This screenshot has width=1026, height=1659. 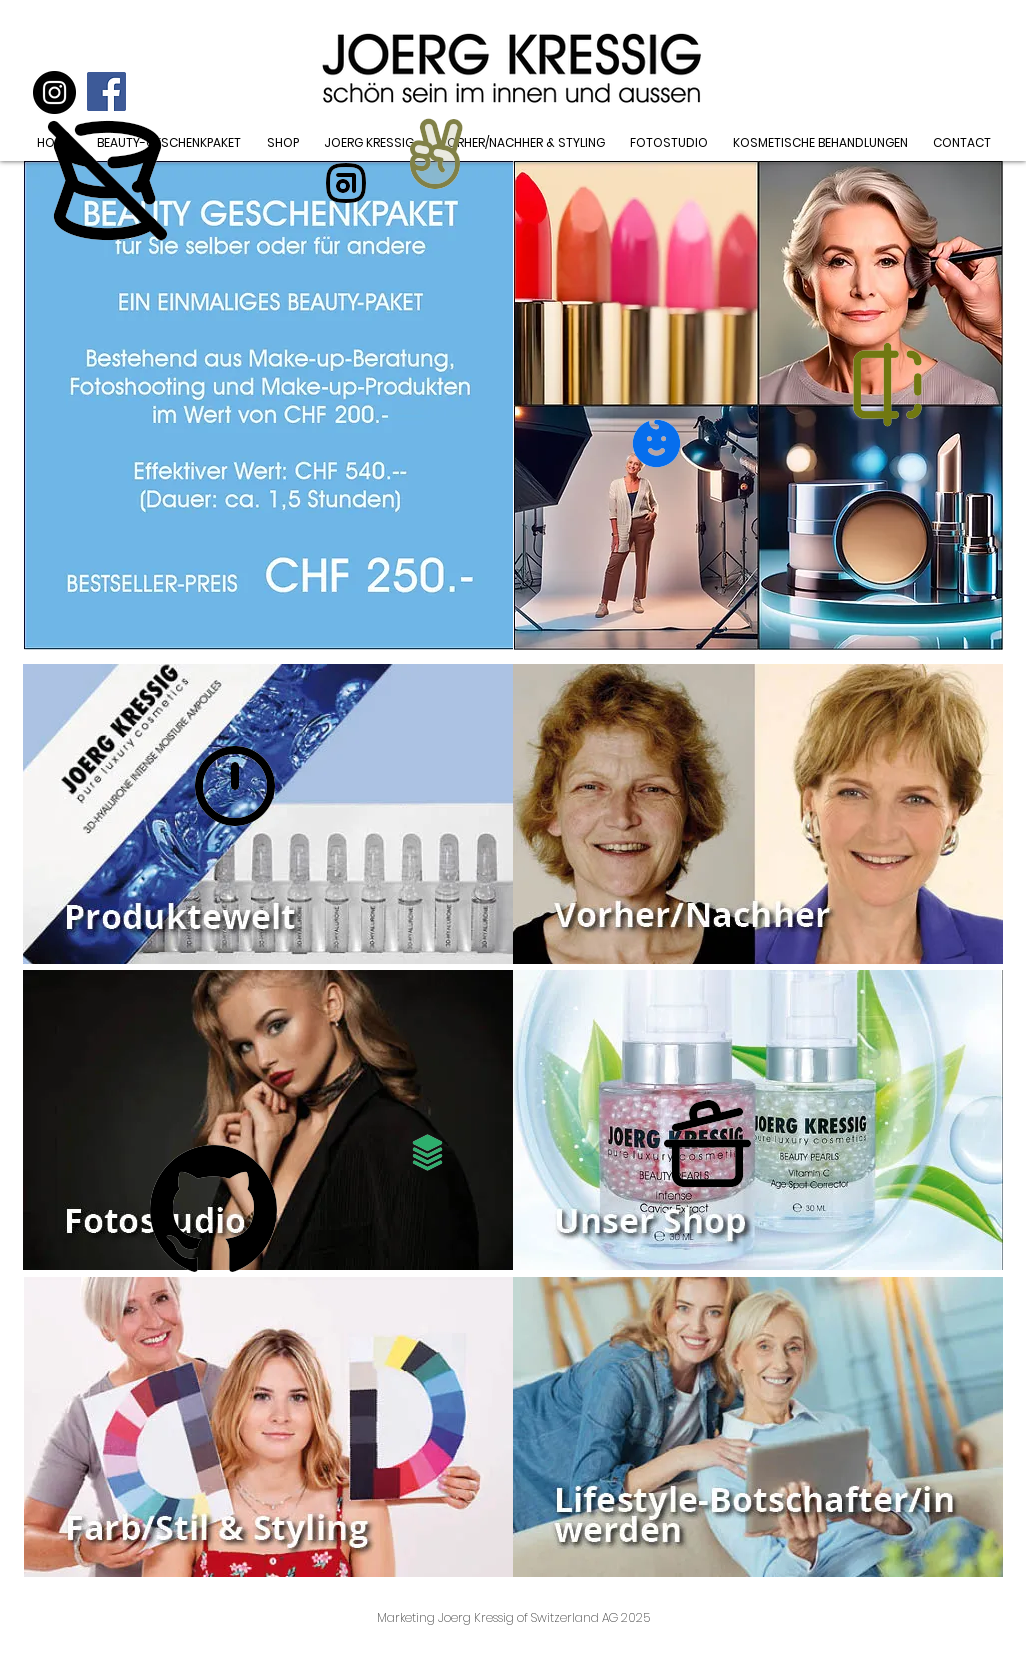 What do you see at coordinates (707, 1143) in the screenshot?
I see `access recipes or cooking features` at bounding box center [707, 1143].